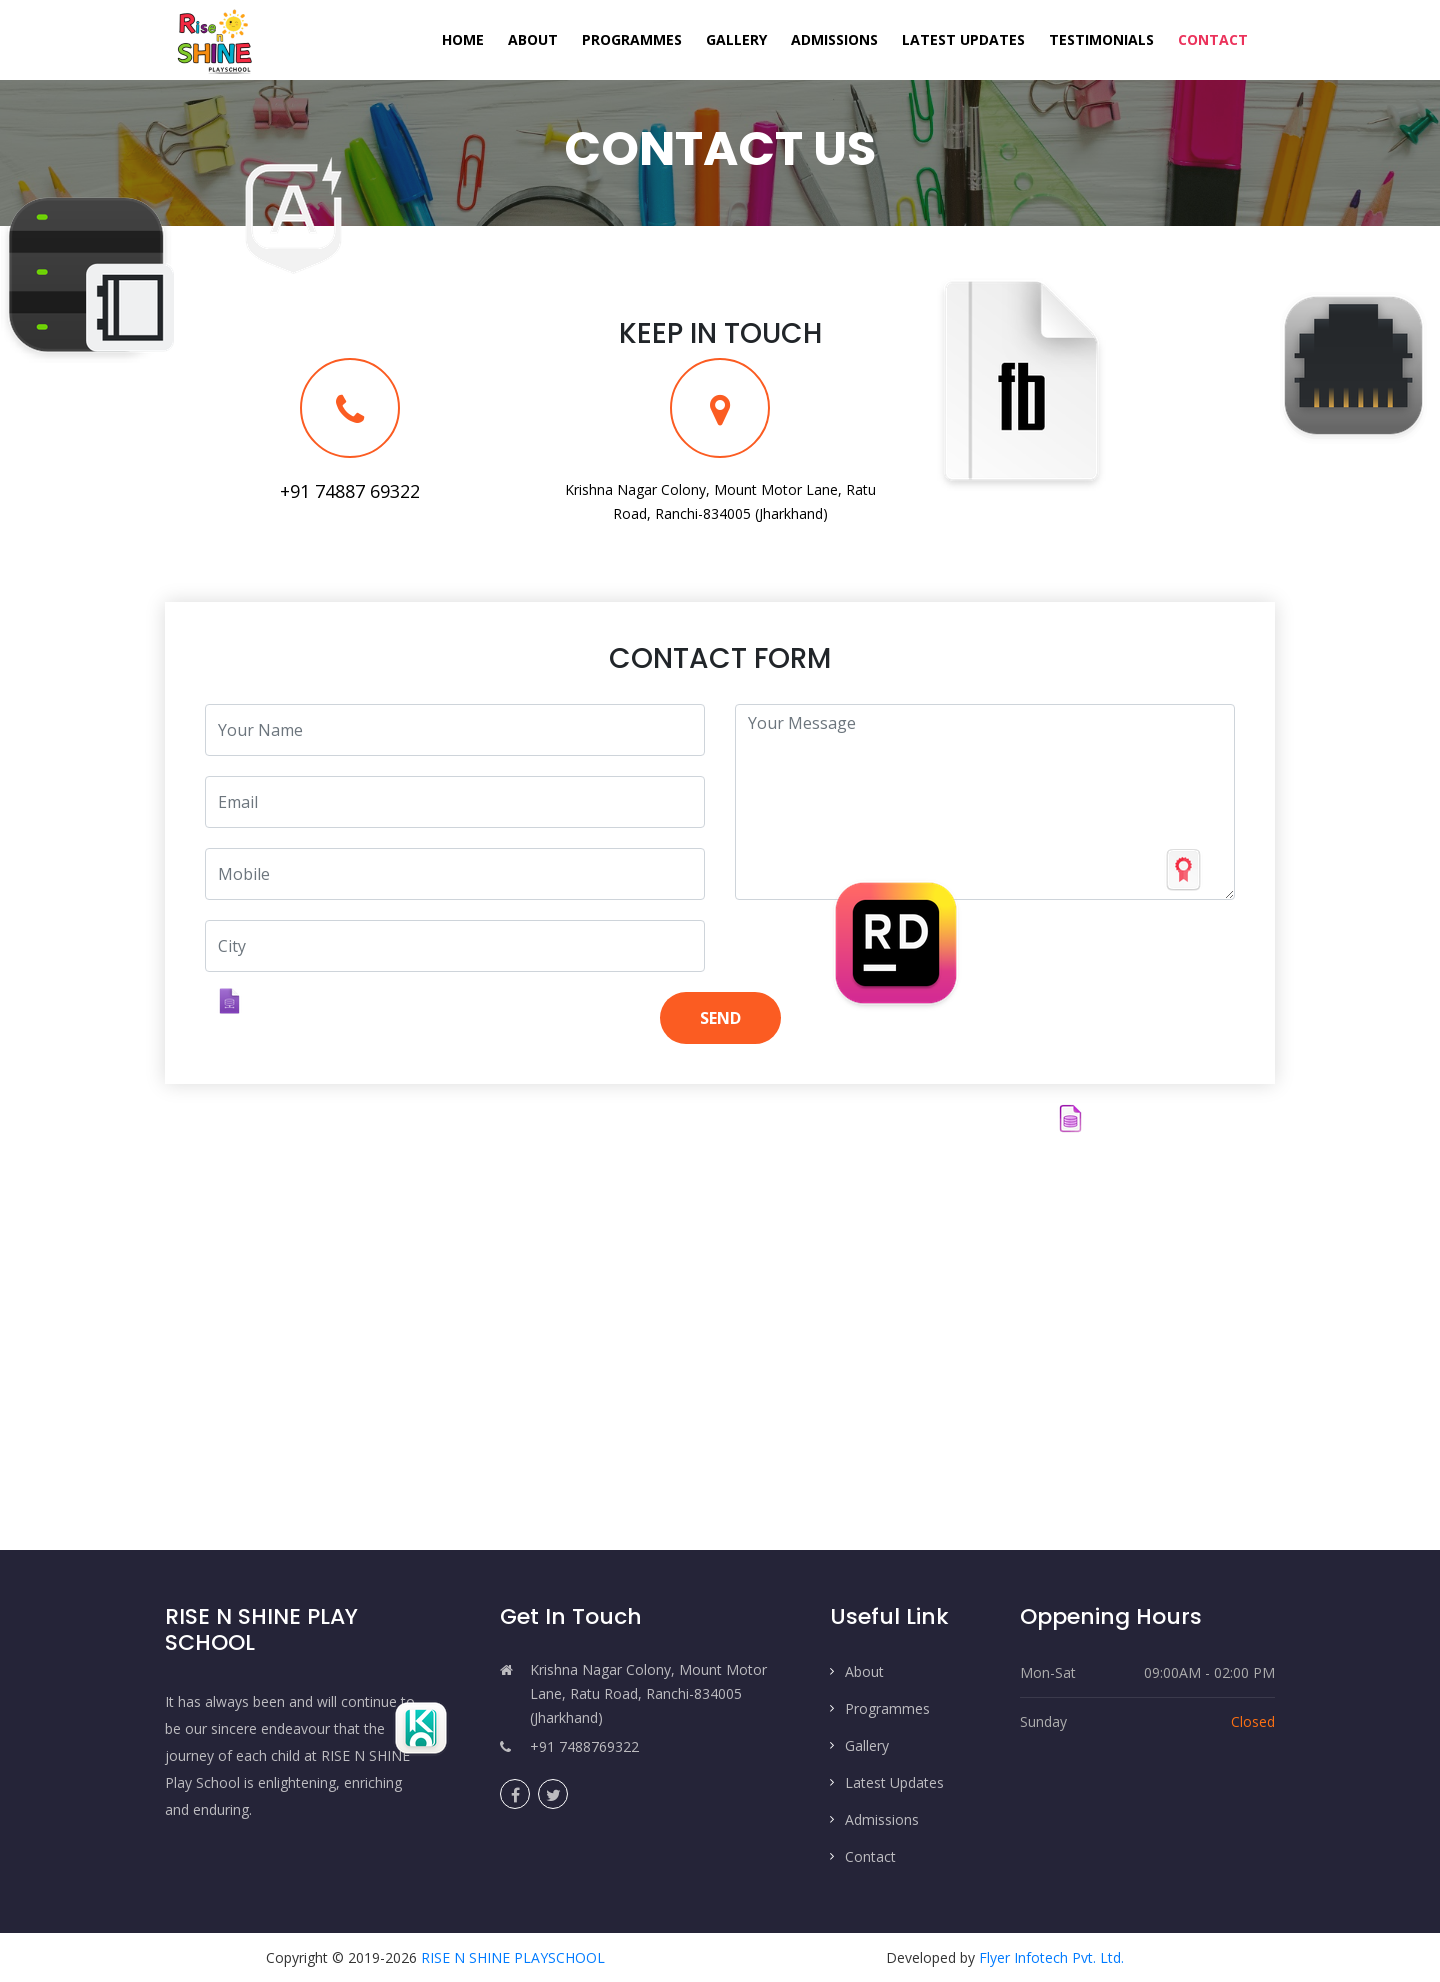 This screenshot has height=1982, width=1440. What do you see at coordinates (896, 943) in the screenshot?
I see `open JetBrains Rider IDE` at bounding box center [896, 943].